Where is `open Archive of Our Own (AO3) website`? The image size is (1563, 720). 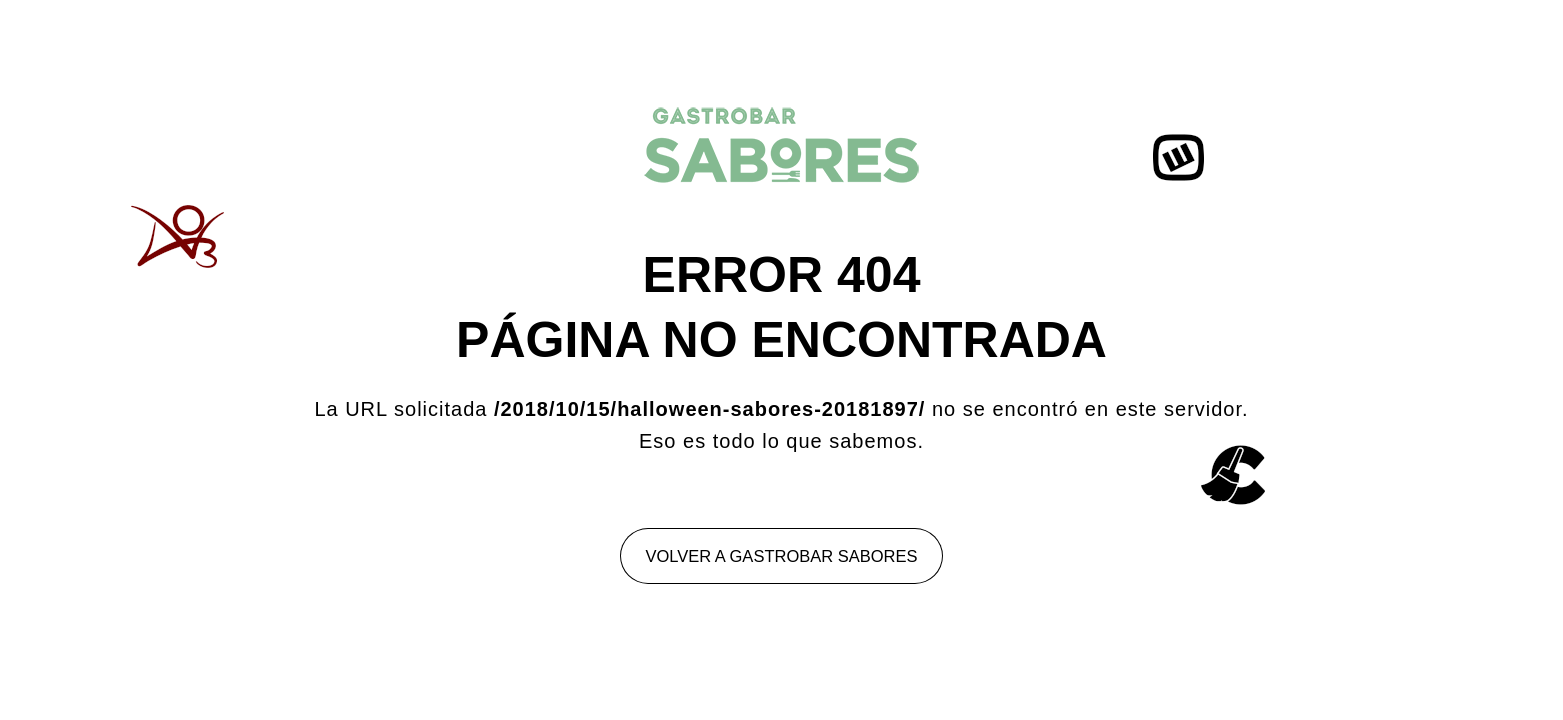
open Archive of Our Own (AO3) website is located at coordinates (177, 236).